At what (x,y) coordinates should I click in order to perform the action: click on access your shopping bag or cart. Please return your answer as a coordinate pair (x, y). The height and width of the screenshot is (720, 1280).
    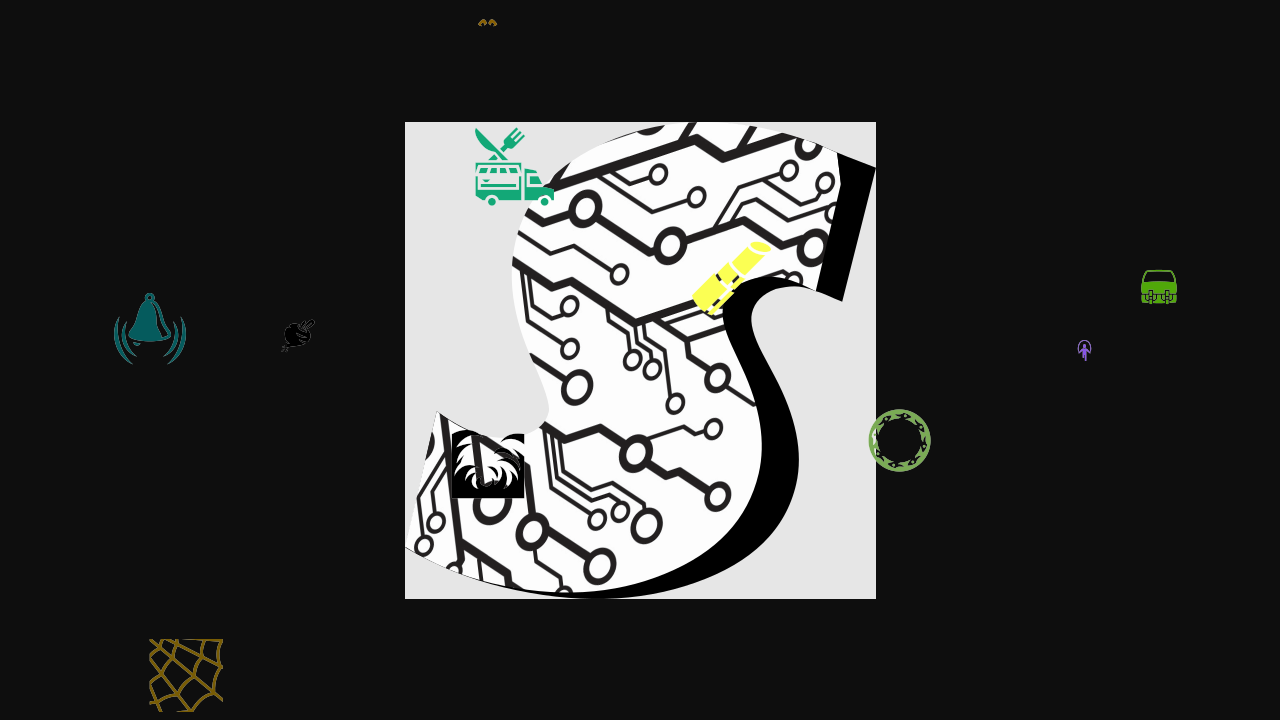
    Looking at the image, I should click on (1159, 287).